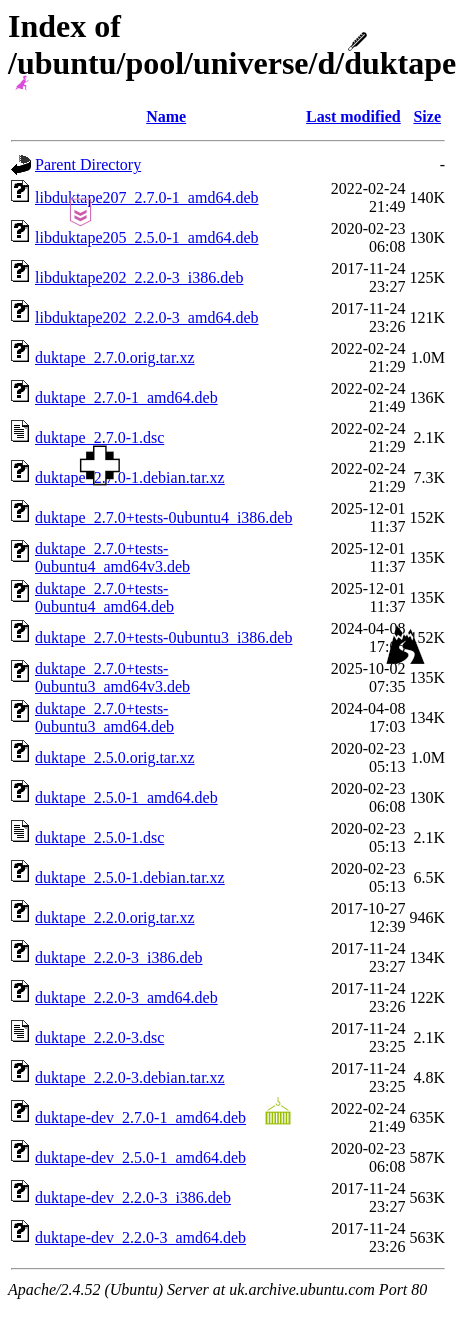 Image resolution: width=456 pixels, height=1339 pixels. I want to click on select rogue or assassin character class, so click(22, 83).